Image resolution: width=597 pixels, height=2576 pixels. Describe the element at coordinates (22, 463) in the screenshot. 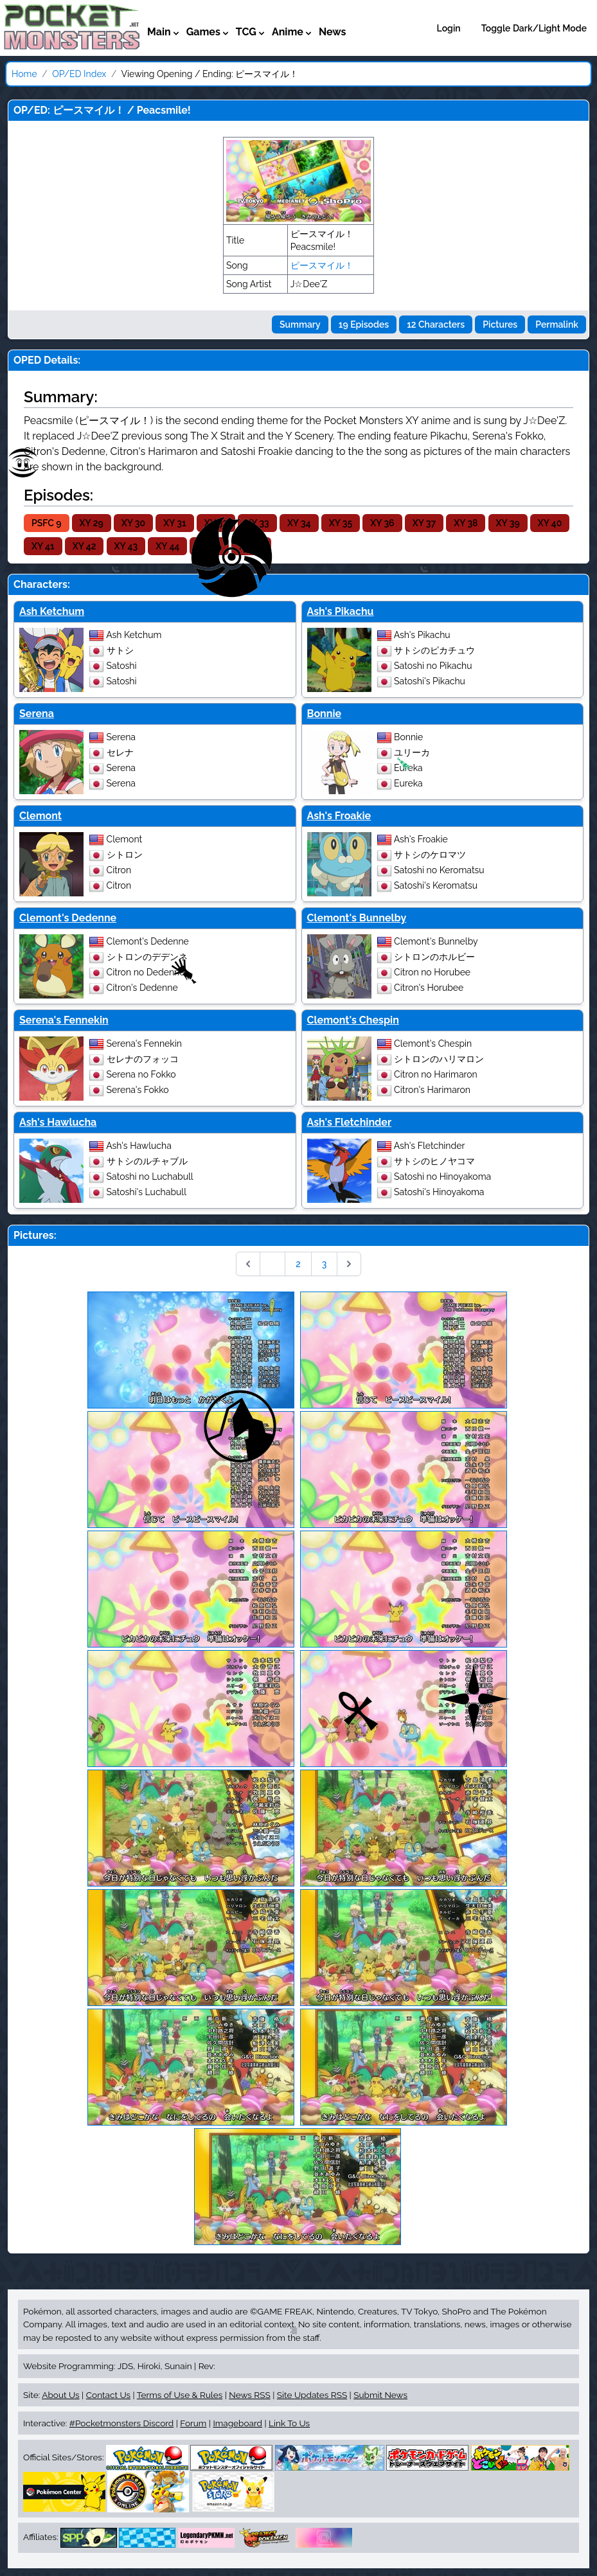

I see `a stylized character or avatar icon` at that location.